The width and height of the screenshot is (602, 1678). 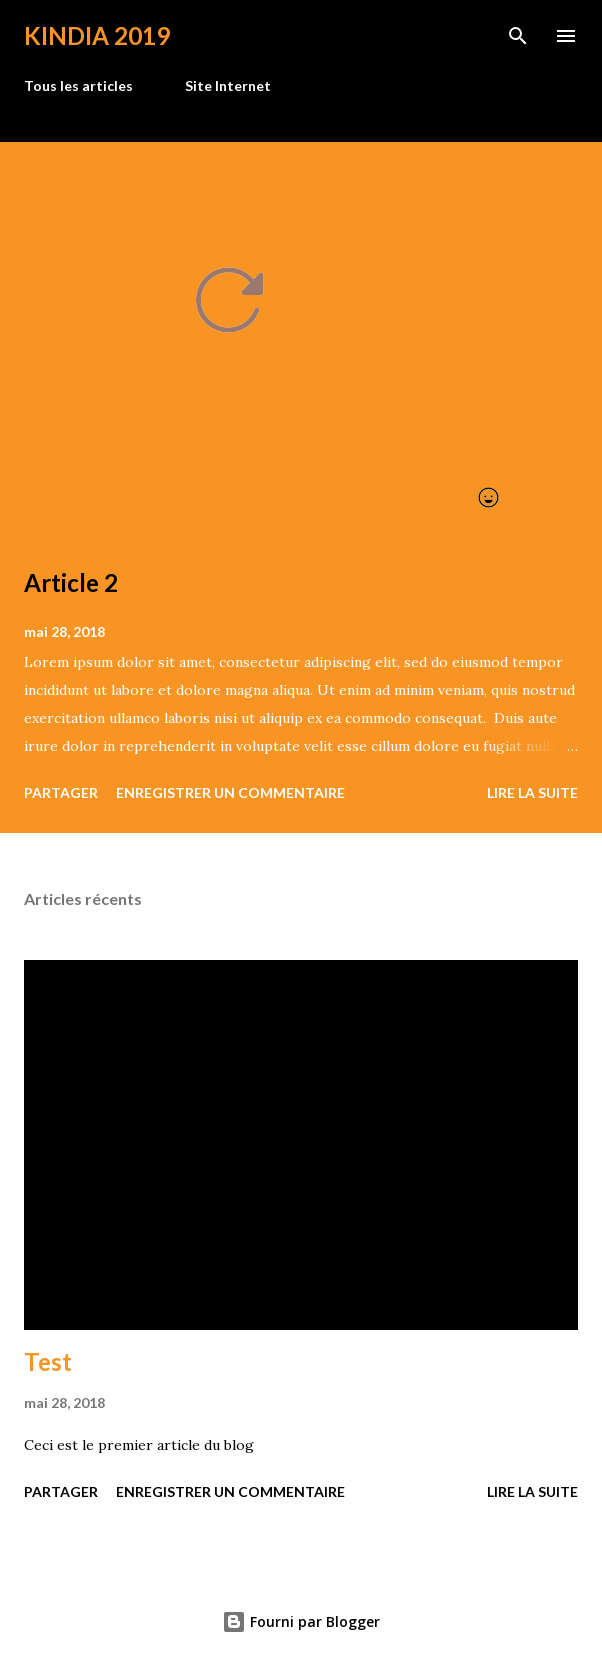 What do you see at coordinates (488, 497) in the screenshot?
I see `rate your experience positively` at bounding box center [488, 497].